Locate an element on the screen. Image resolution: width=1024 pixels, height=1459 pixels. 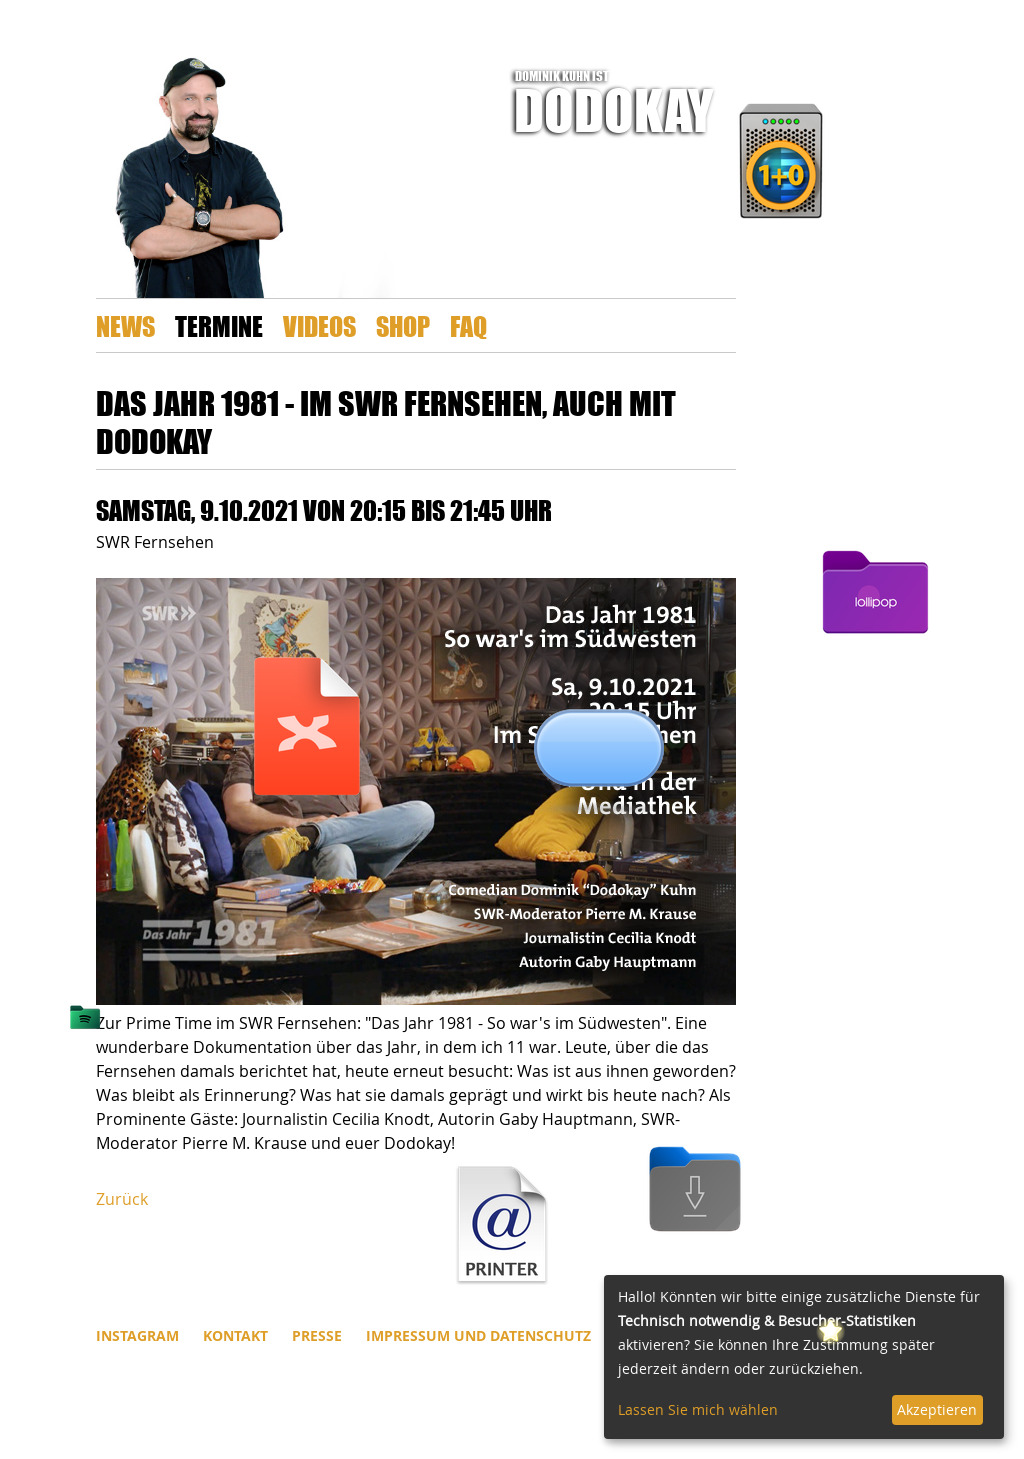
open downloads folder is located at coordinates (695, 1189).